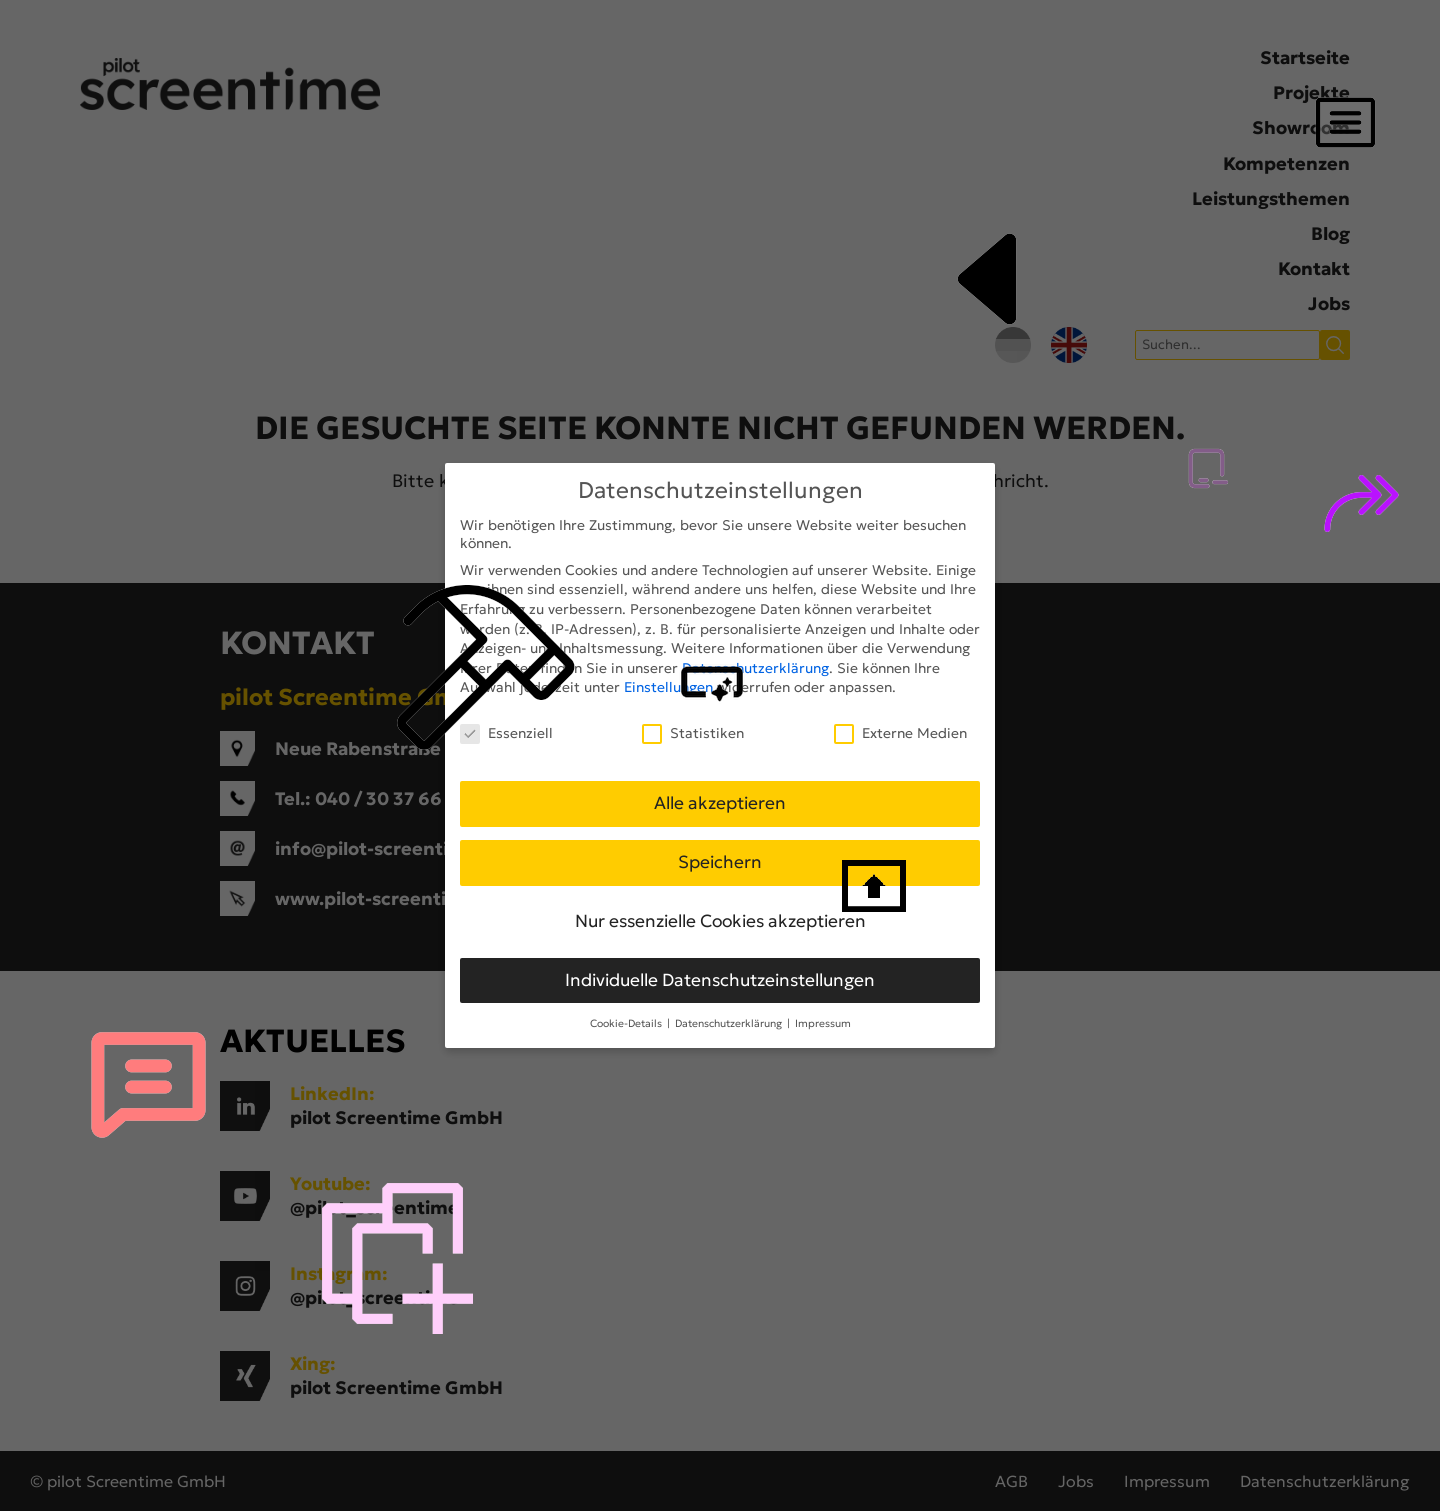 Image resolution: width=1440 pixels, height=1511 pixels. Describe the element at coordinates (148, 1076) in the screenshot. I see `open chat or messaging` at that location.